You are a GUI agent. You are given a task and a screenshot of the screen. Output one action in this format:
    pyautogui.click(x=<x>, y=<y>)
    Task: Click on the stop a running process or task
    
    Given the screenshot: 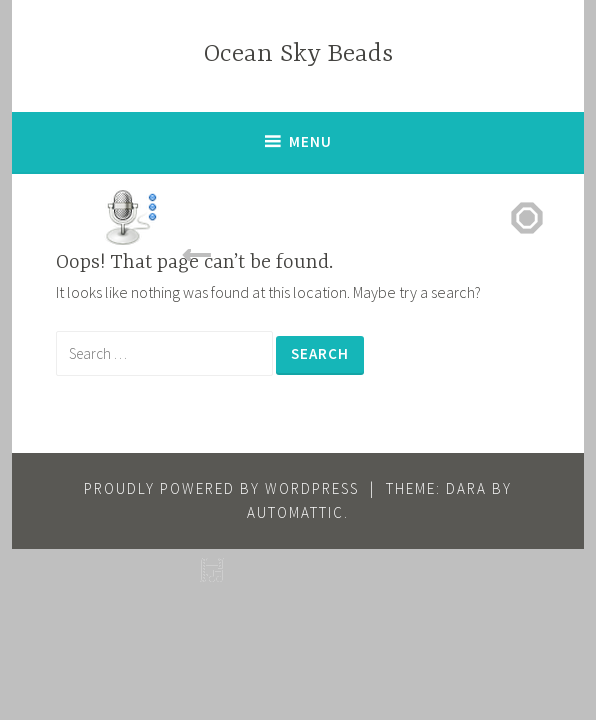 What is the action you would take?
    pyautogui.click(x=527, y=218)
    